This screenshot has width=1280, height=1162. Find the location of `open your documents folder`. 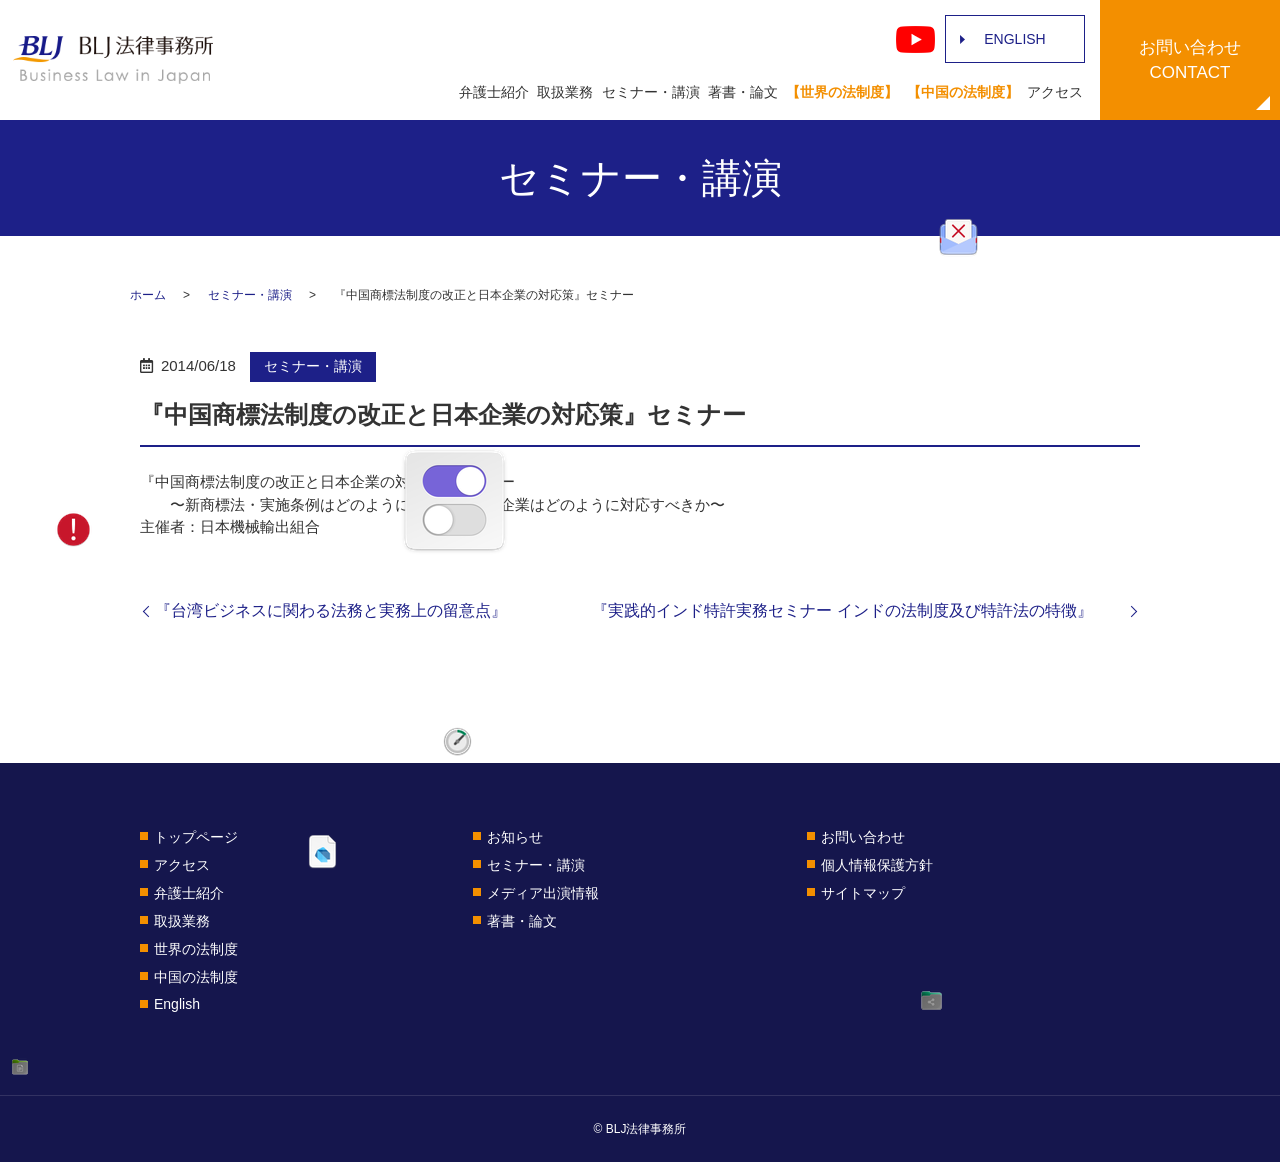

open your documents folder is located at coordinates (20, 1067).